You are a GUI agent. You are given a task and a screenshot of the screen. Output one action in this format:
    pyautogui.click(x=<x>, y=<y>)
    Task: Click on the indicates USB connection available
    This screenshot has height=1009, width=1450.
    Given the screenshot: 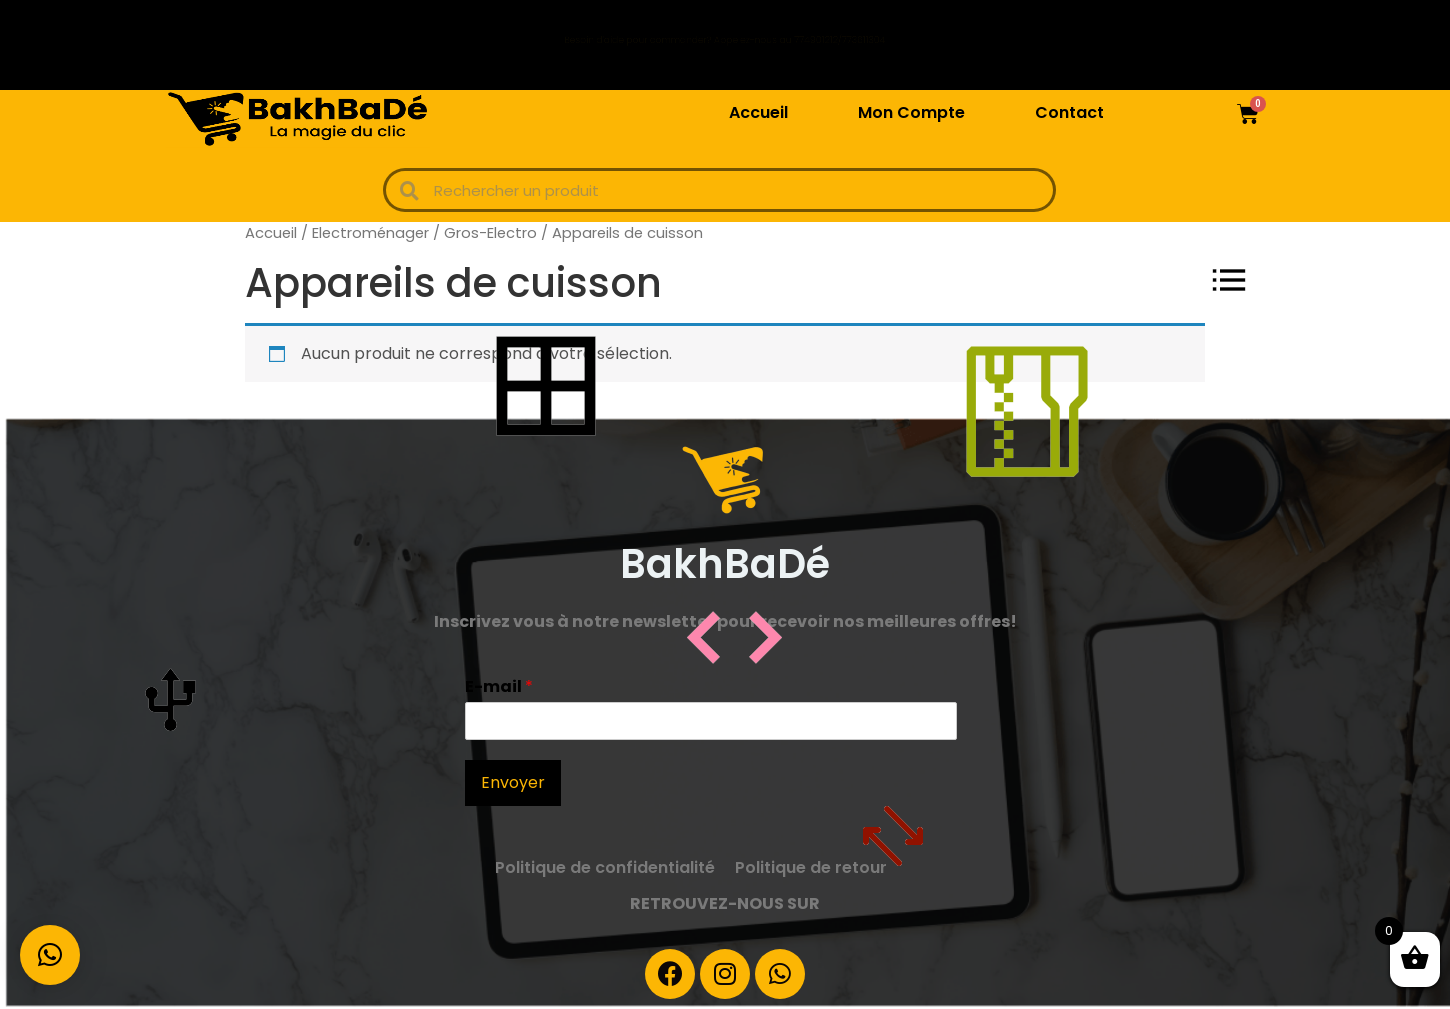 What is the action you would take?
    pyautogui.click(x=170, y=699)
    